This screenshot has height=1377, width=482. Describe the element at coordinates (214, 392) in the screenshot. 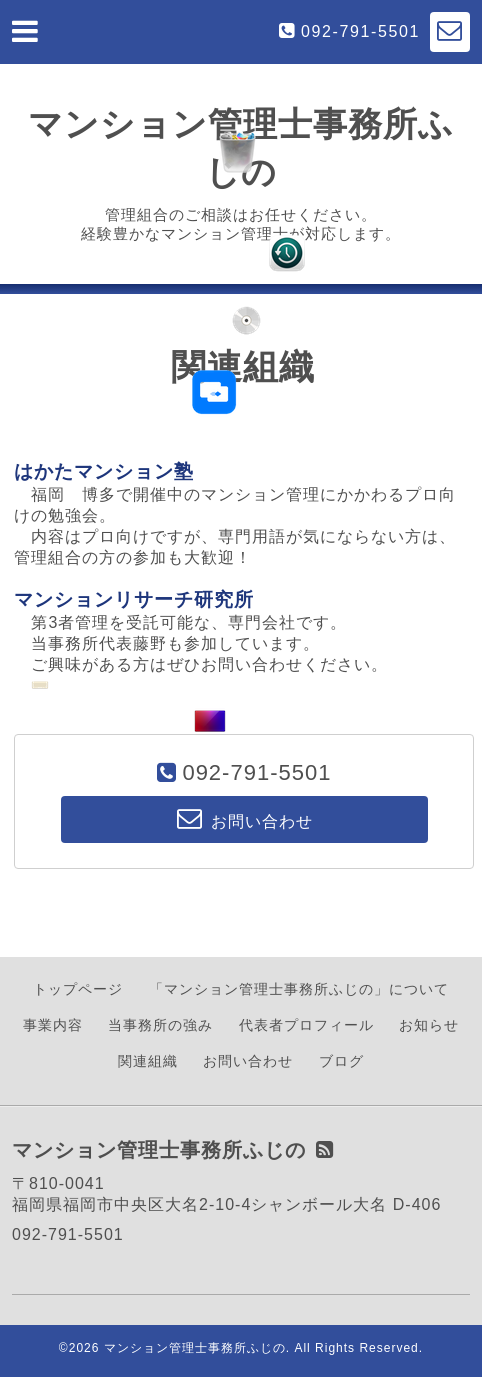

I see `switch between open windows or applications` at that location.